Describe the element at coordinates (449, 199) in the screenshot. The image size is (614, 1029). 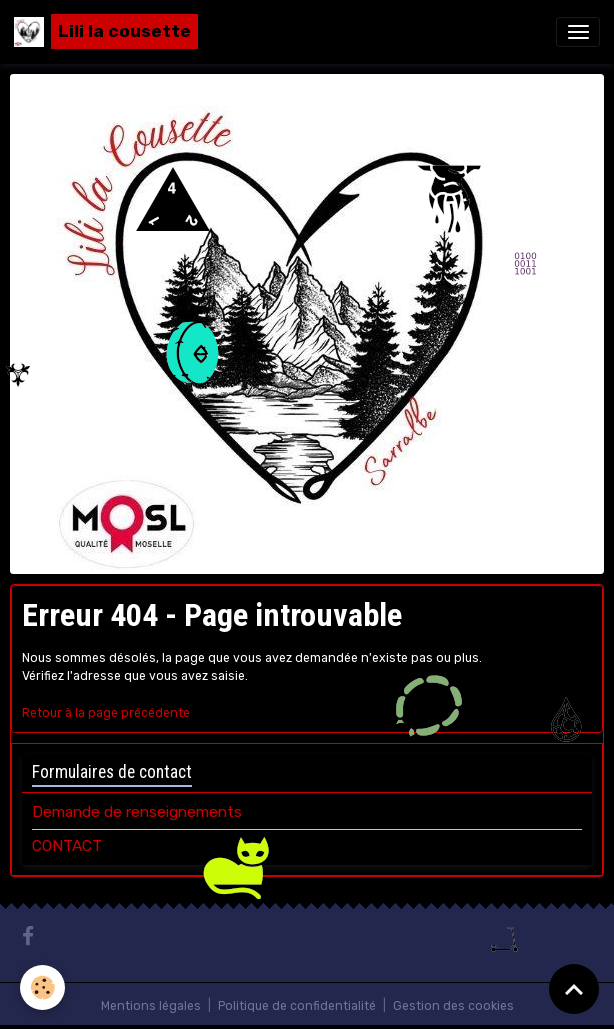
I see `indicates a ceiling hazard or obstacle in gameplay` at that location.